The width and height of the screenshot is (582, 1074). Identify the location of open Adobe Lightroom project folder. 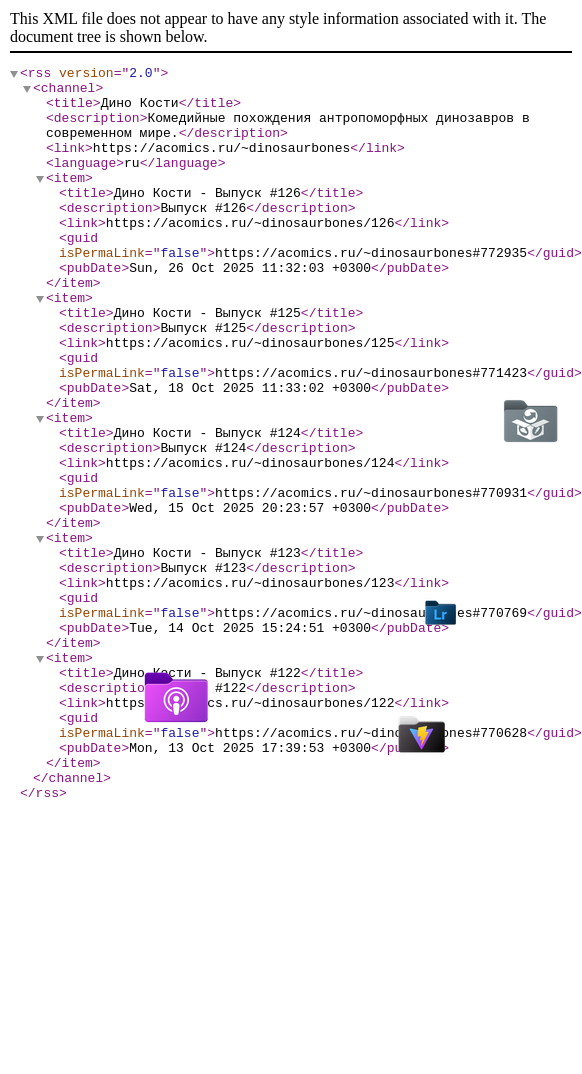
(440, 613).